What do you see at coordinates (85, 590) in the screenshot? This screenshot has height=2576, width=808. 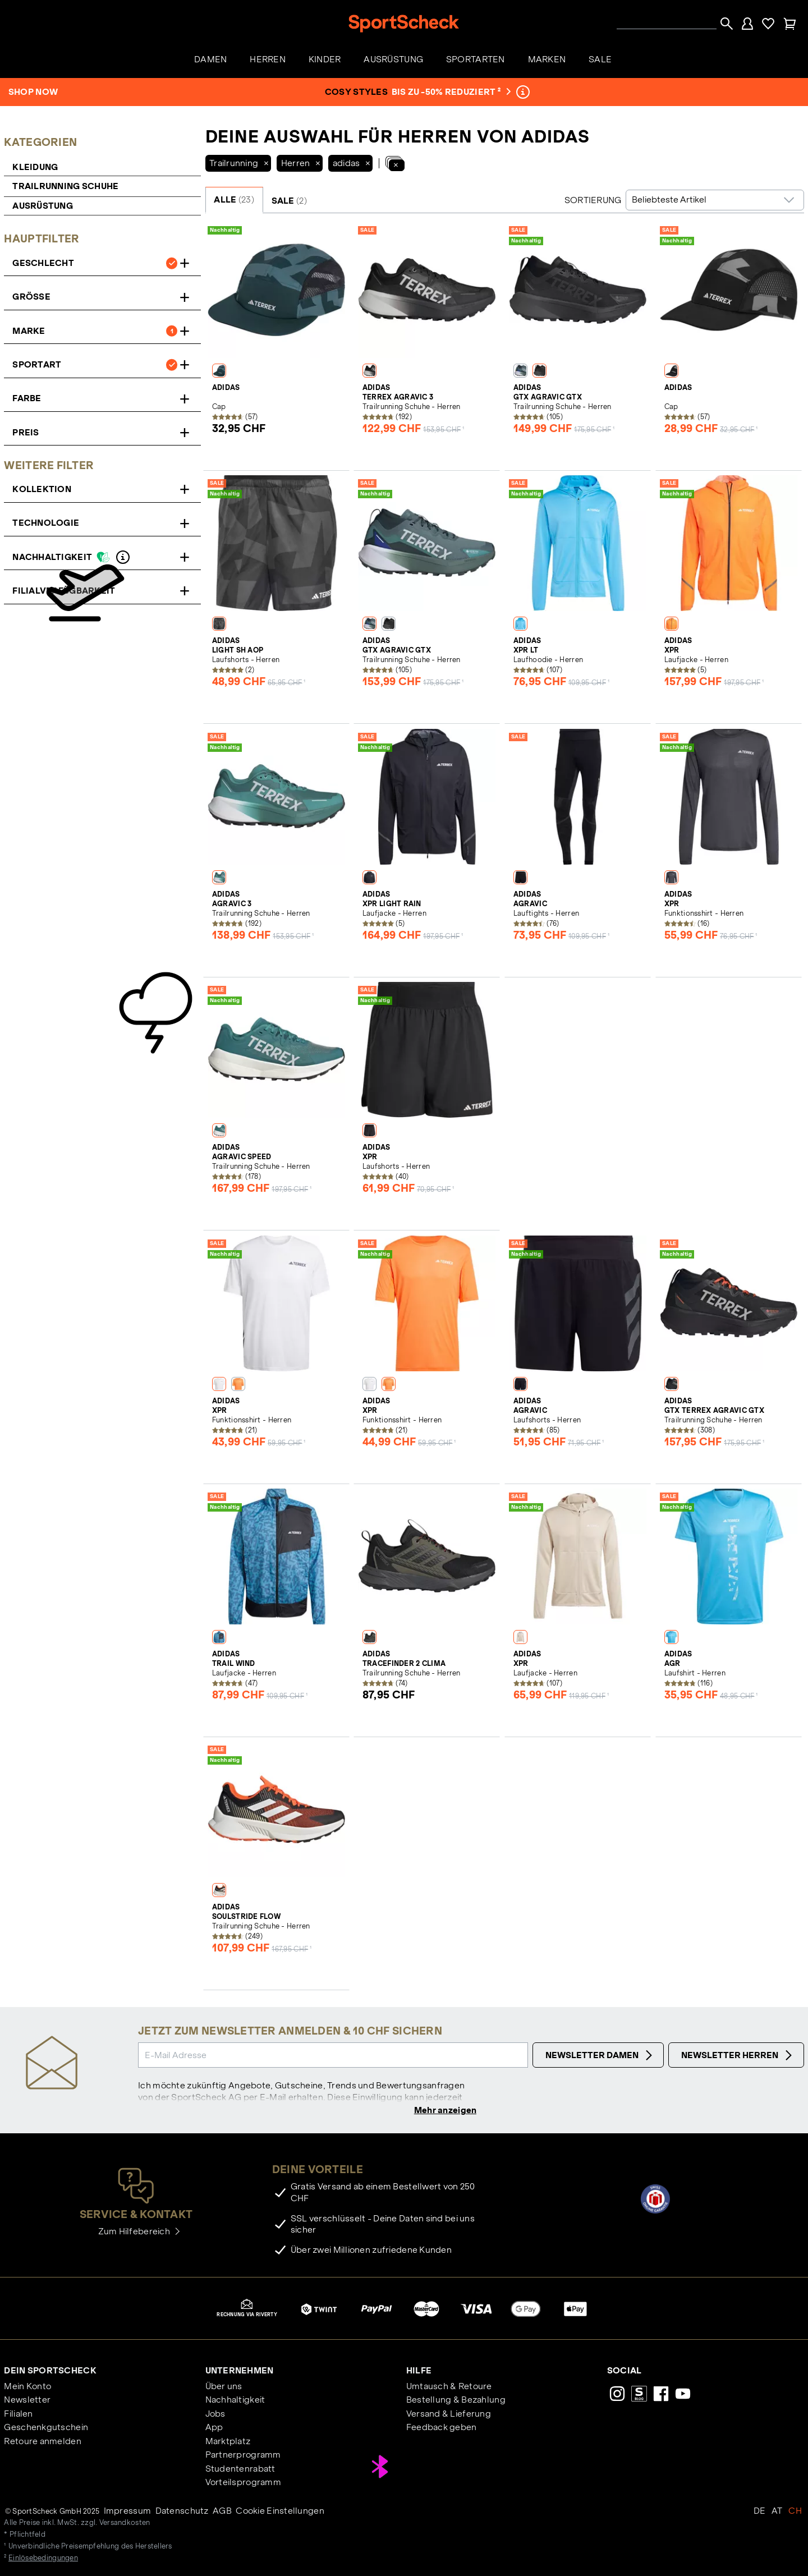 I see `flight departure or takeoff status` at bounding box center [85, 590].